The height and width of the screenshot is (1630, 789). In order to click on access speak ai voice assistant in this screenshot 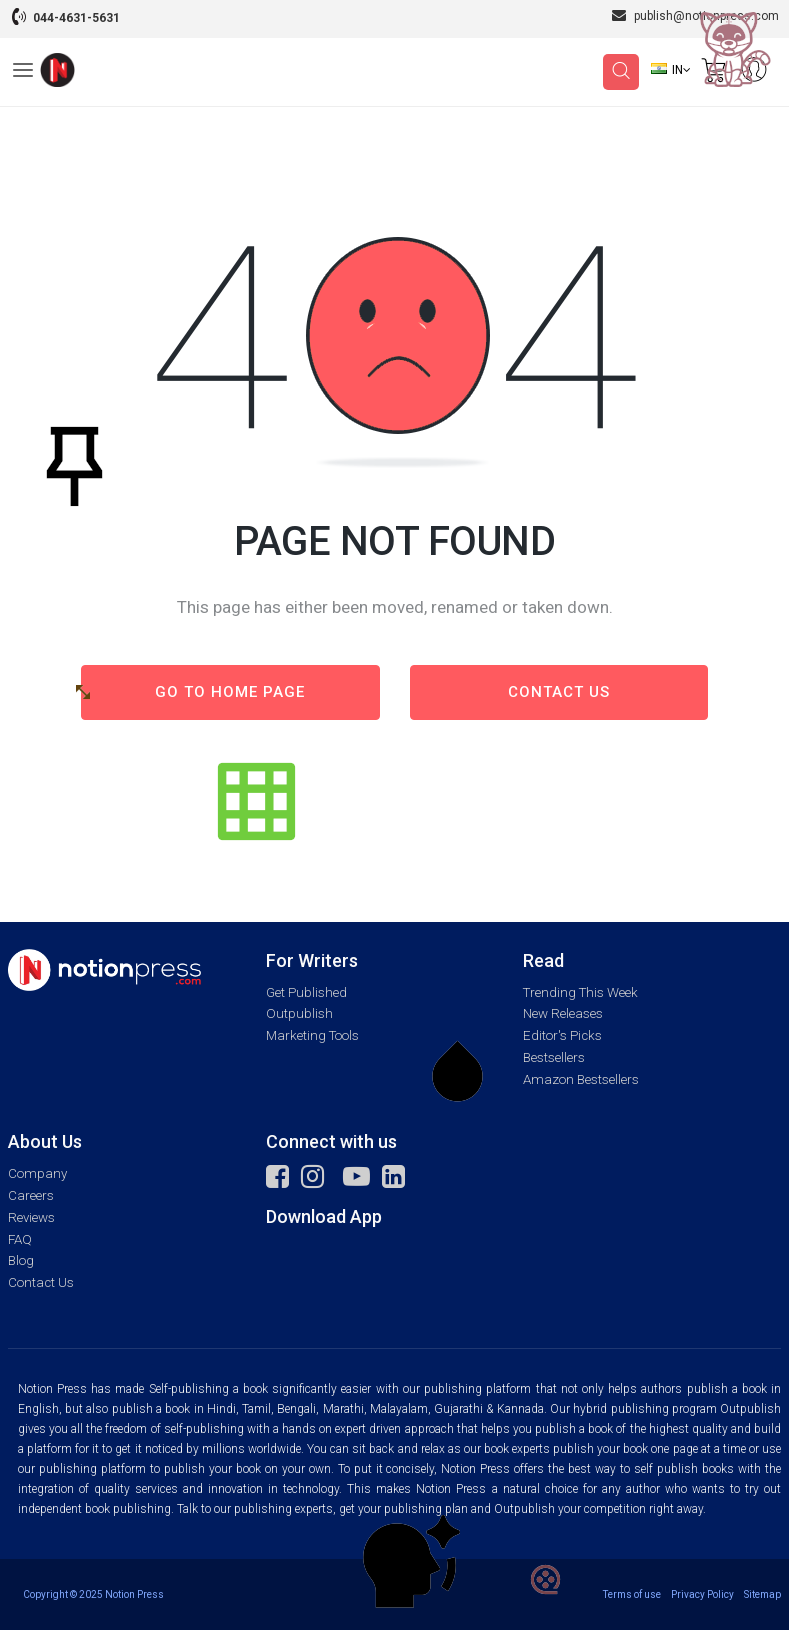, I will do `click(409, 1565)`.